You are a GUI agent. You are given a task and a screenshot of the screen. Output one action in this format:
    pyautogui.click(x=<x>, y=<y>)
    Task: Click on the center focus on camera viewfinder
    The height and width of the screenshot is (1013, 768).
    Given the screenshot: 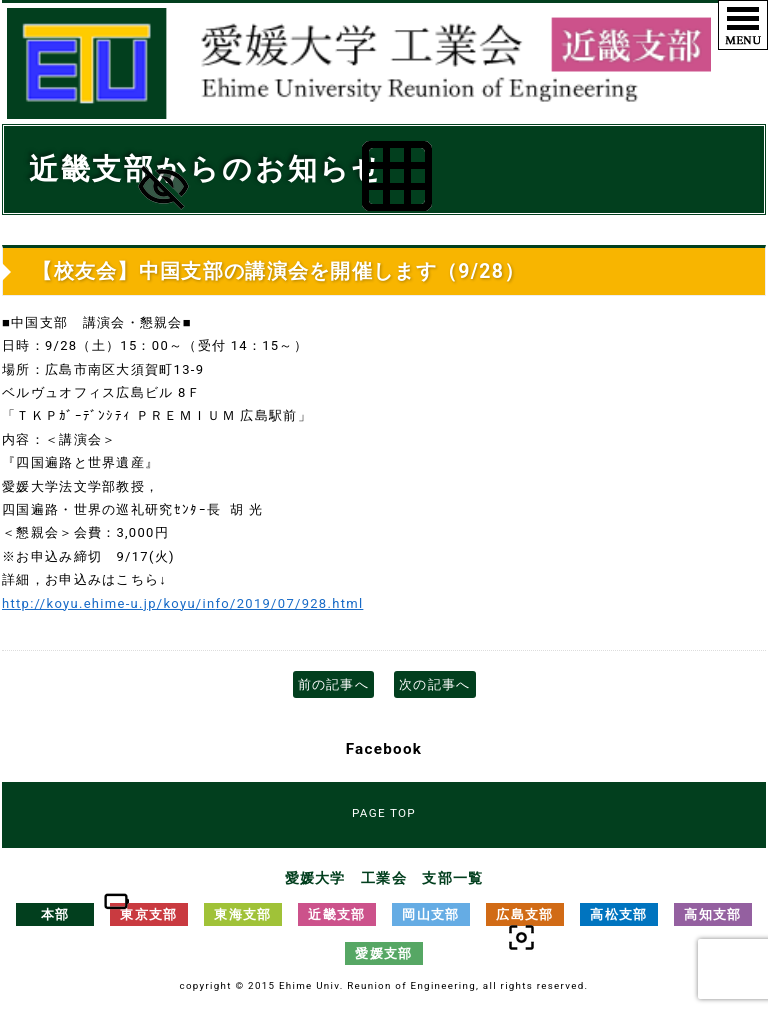 What is the action you would take?
    pyautogui.click(x=521, y=937)
    